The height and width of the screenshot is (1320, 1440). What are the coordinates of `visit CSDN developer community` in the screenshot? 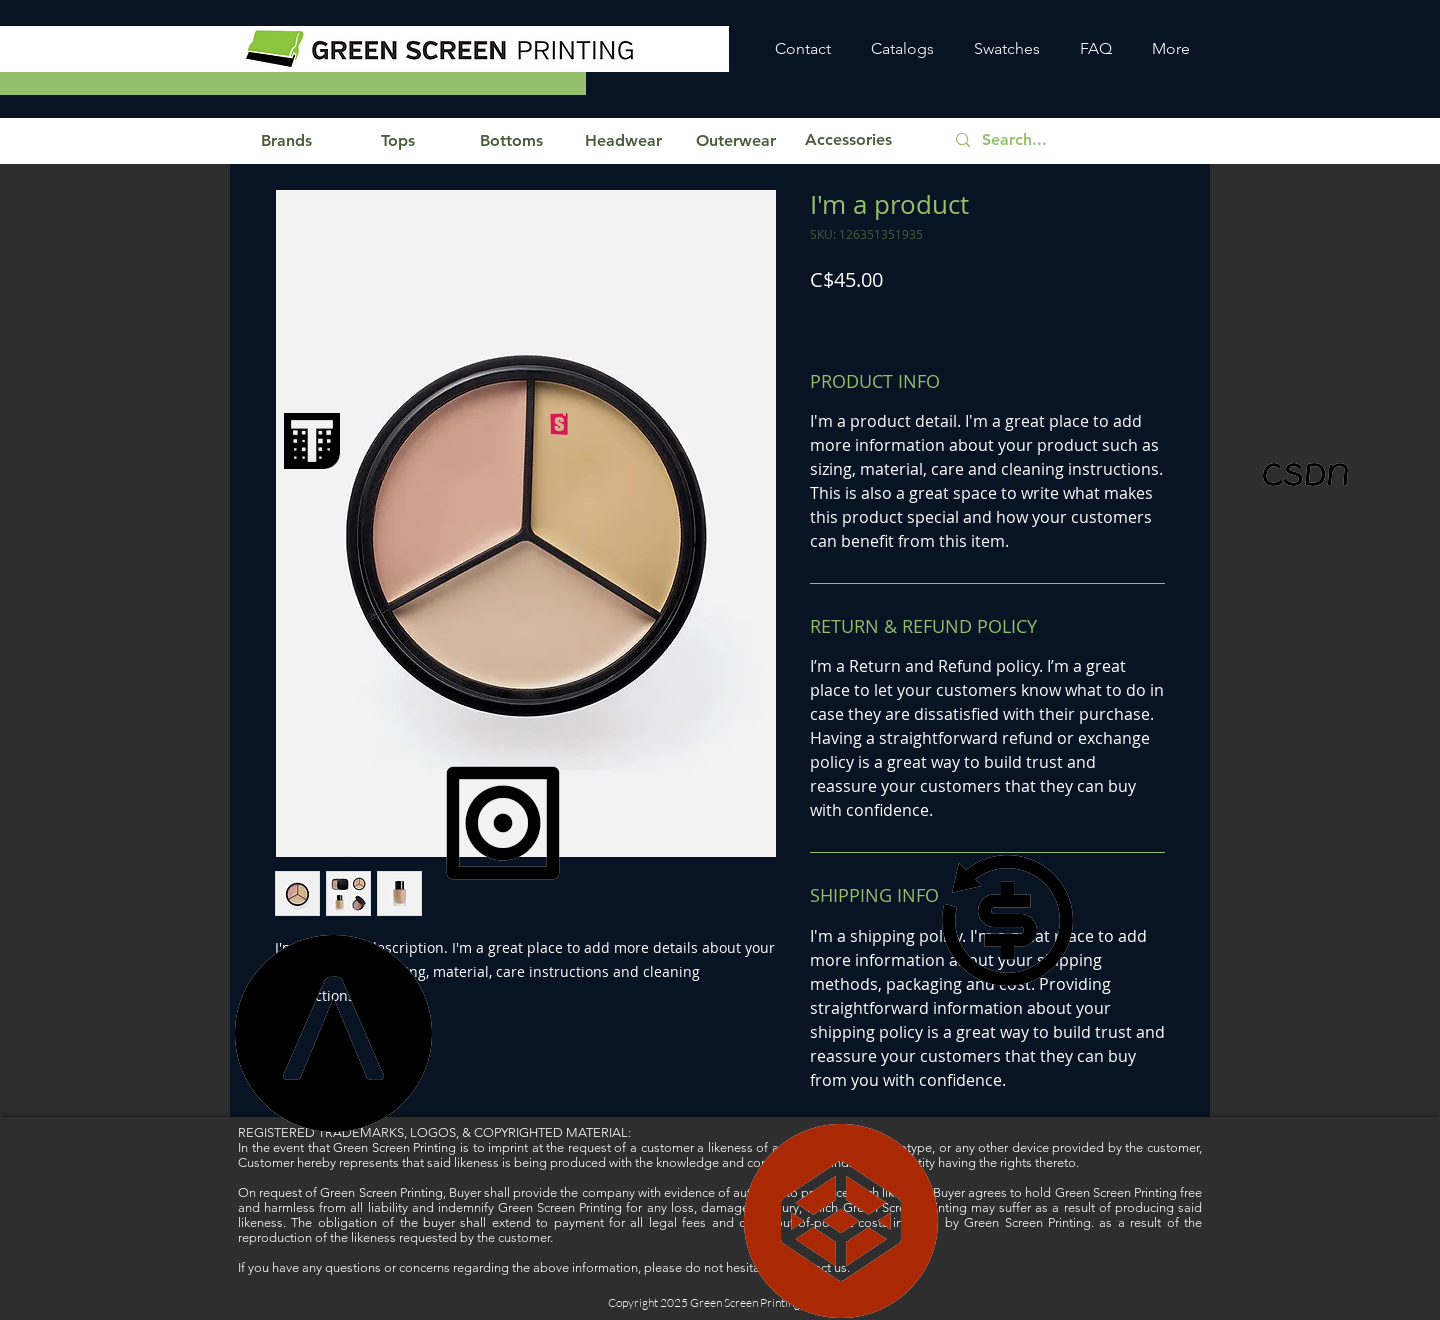 It's located at (1305, 474).